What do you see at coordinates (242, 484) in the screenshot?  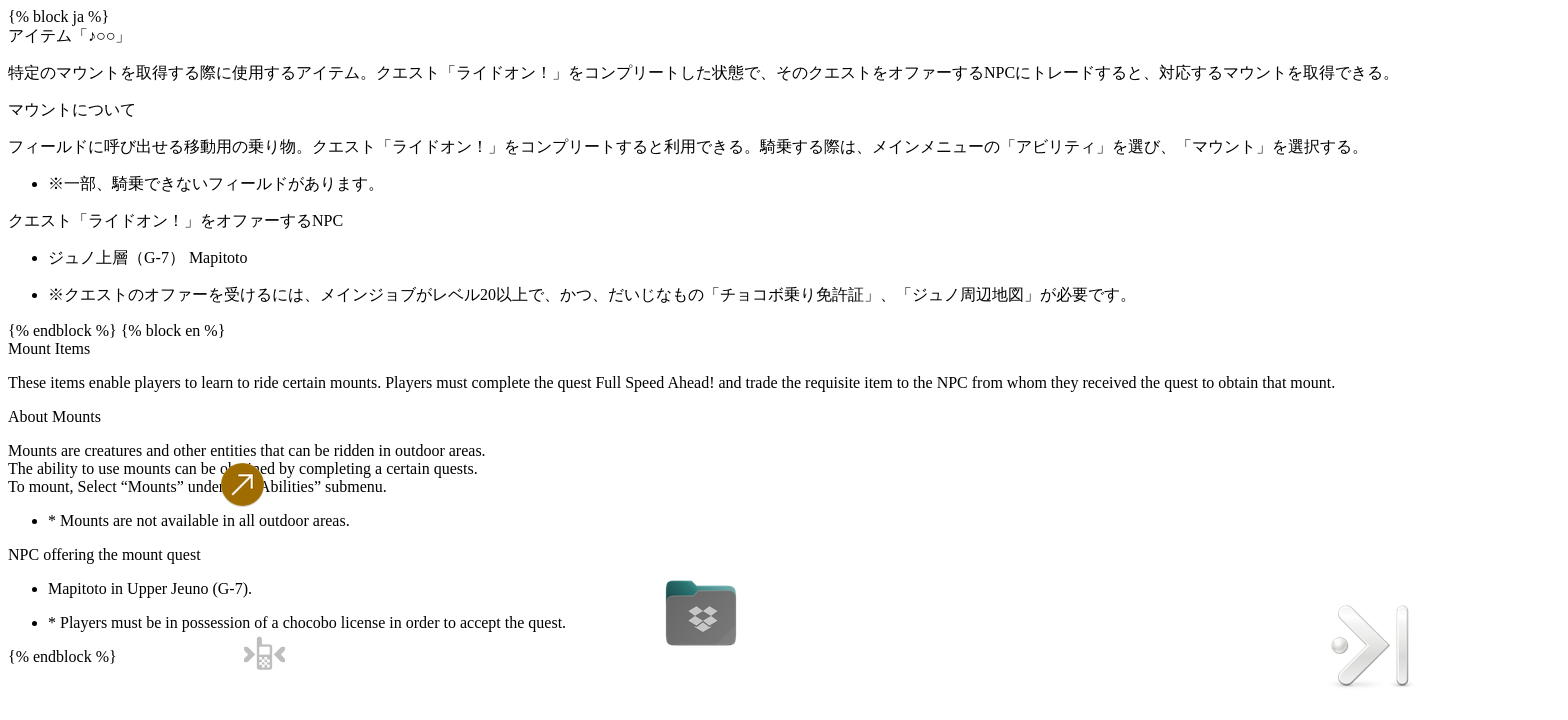 I see `indicates a symbolic link or shortcut to another file` at bounding box center [242, 484].